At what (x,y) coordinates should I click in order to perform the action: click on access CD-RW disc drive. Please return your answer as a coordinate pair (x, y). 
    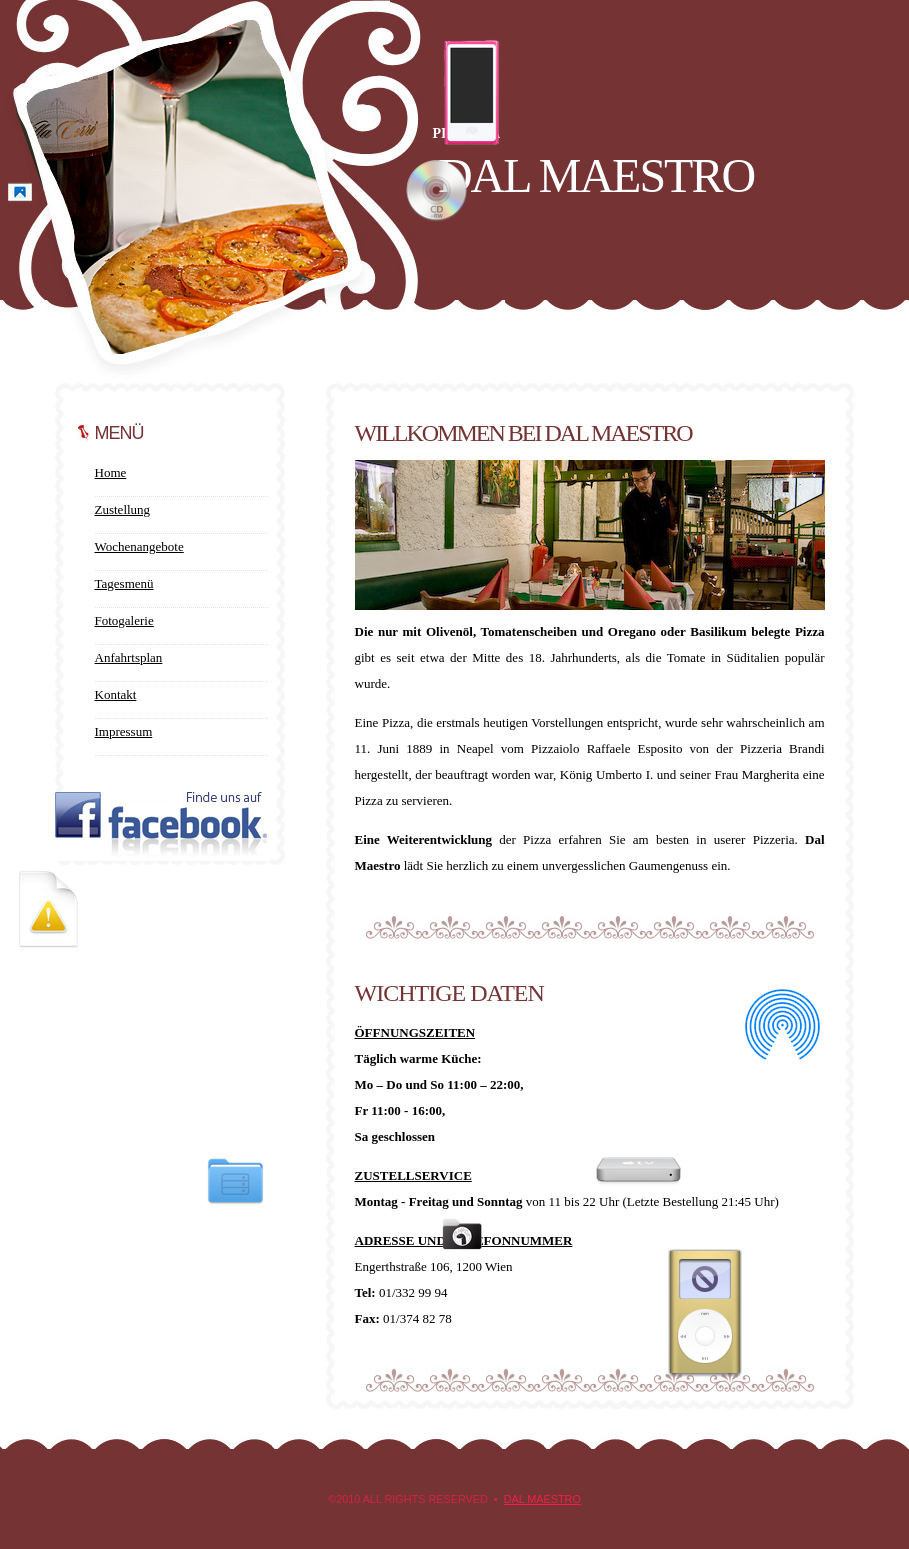
    Looking at the image, I should click on (436, 191).